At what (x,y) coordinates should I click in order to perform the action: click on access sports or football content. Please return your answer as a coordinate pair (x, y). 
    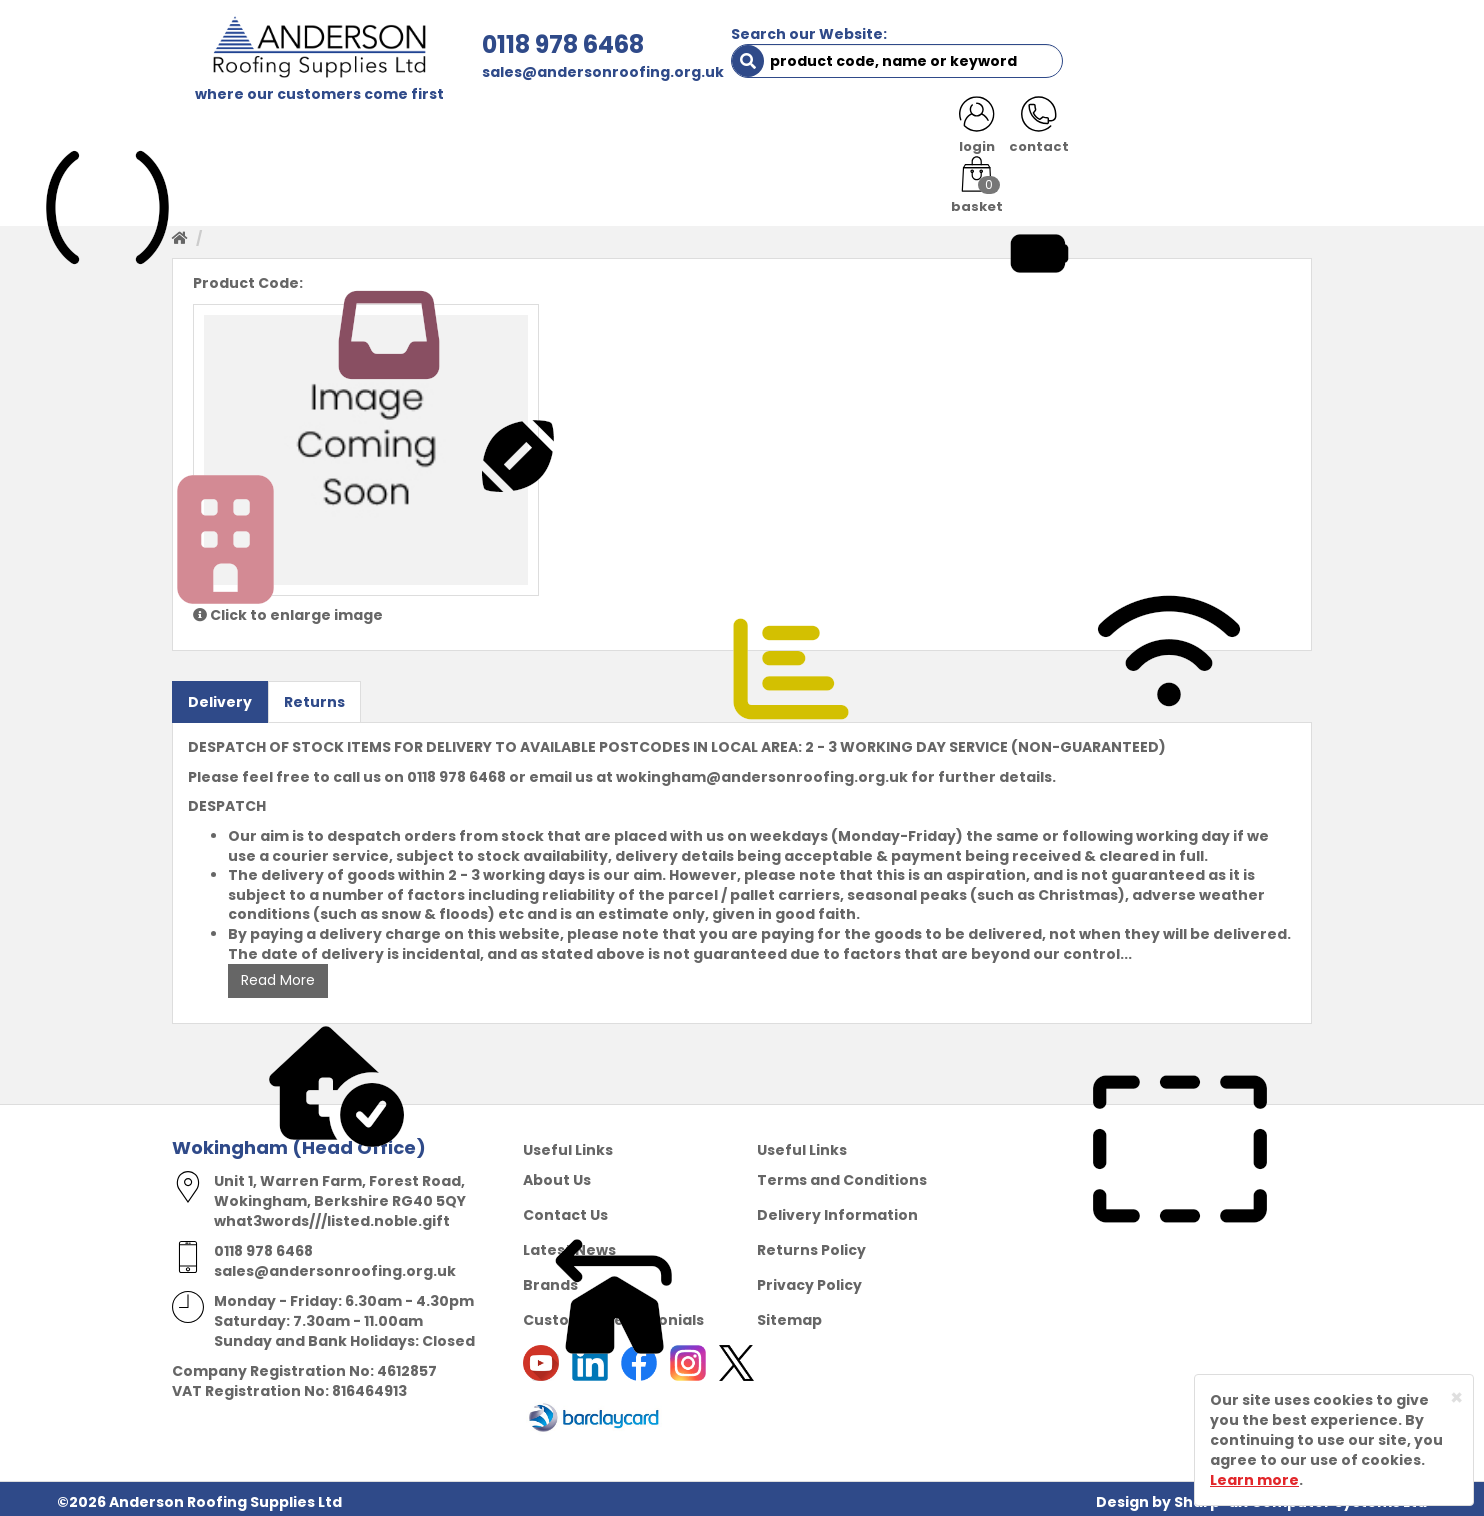
    Looking at the image, I should click on (518, 456).